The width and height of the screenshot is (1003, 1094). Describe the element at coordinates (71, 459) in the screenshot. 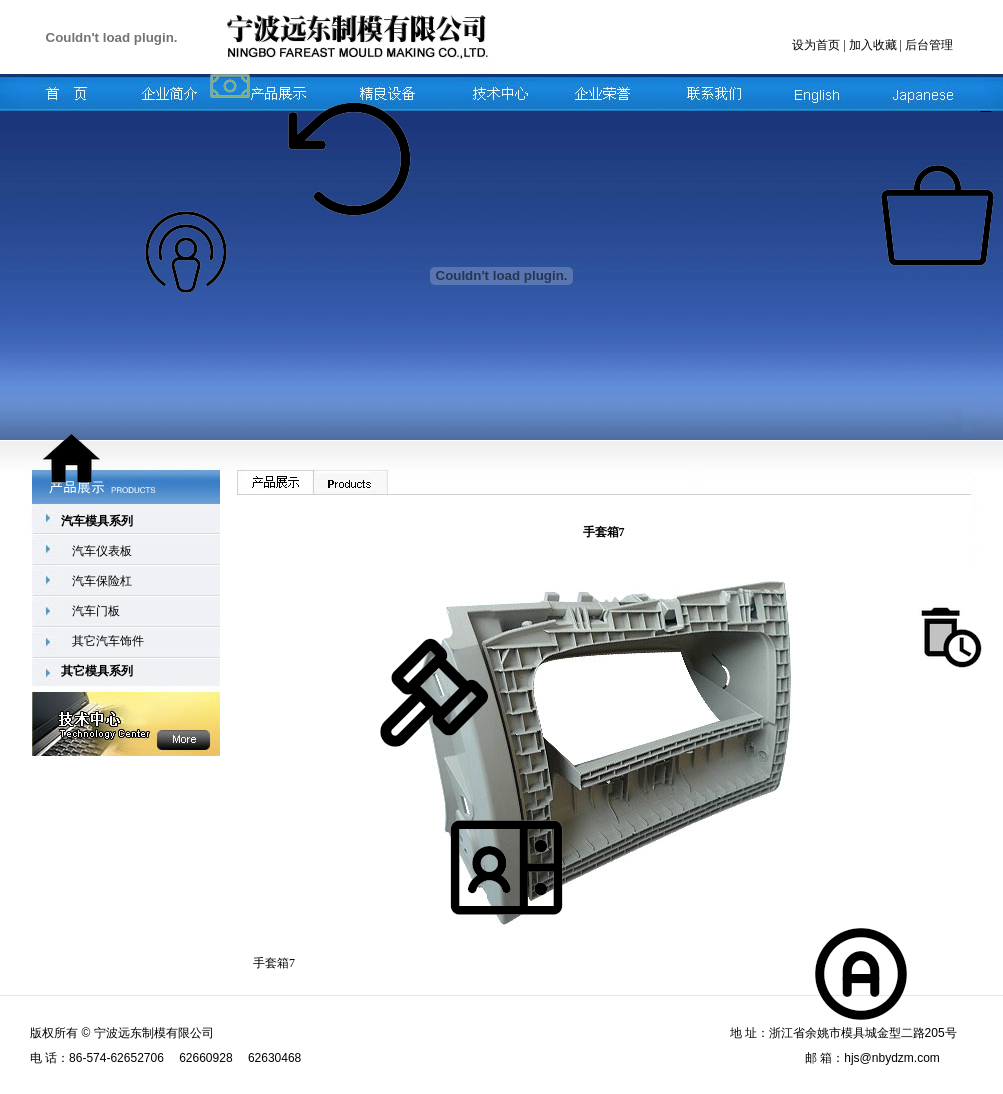

I see `navigate to home screen` at that location.